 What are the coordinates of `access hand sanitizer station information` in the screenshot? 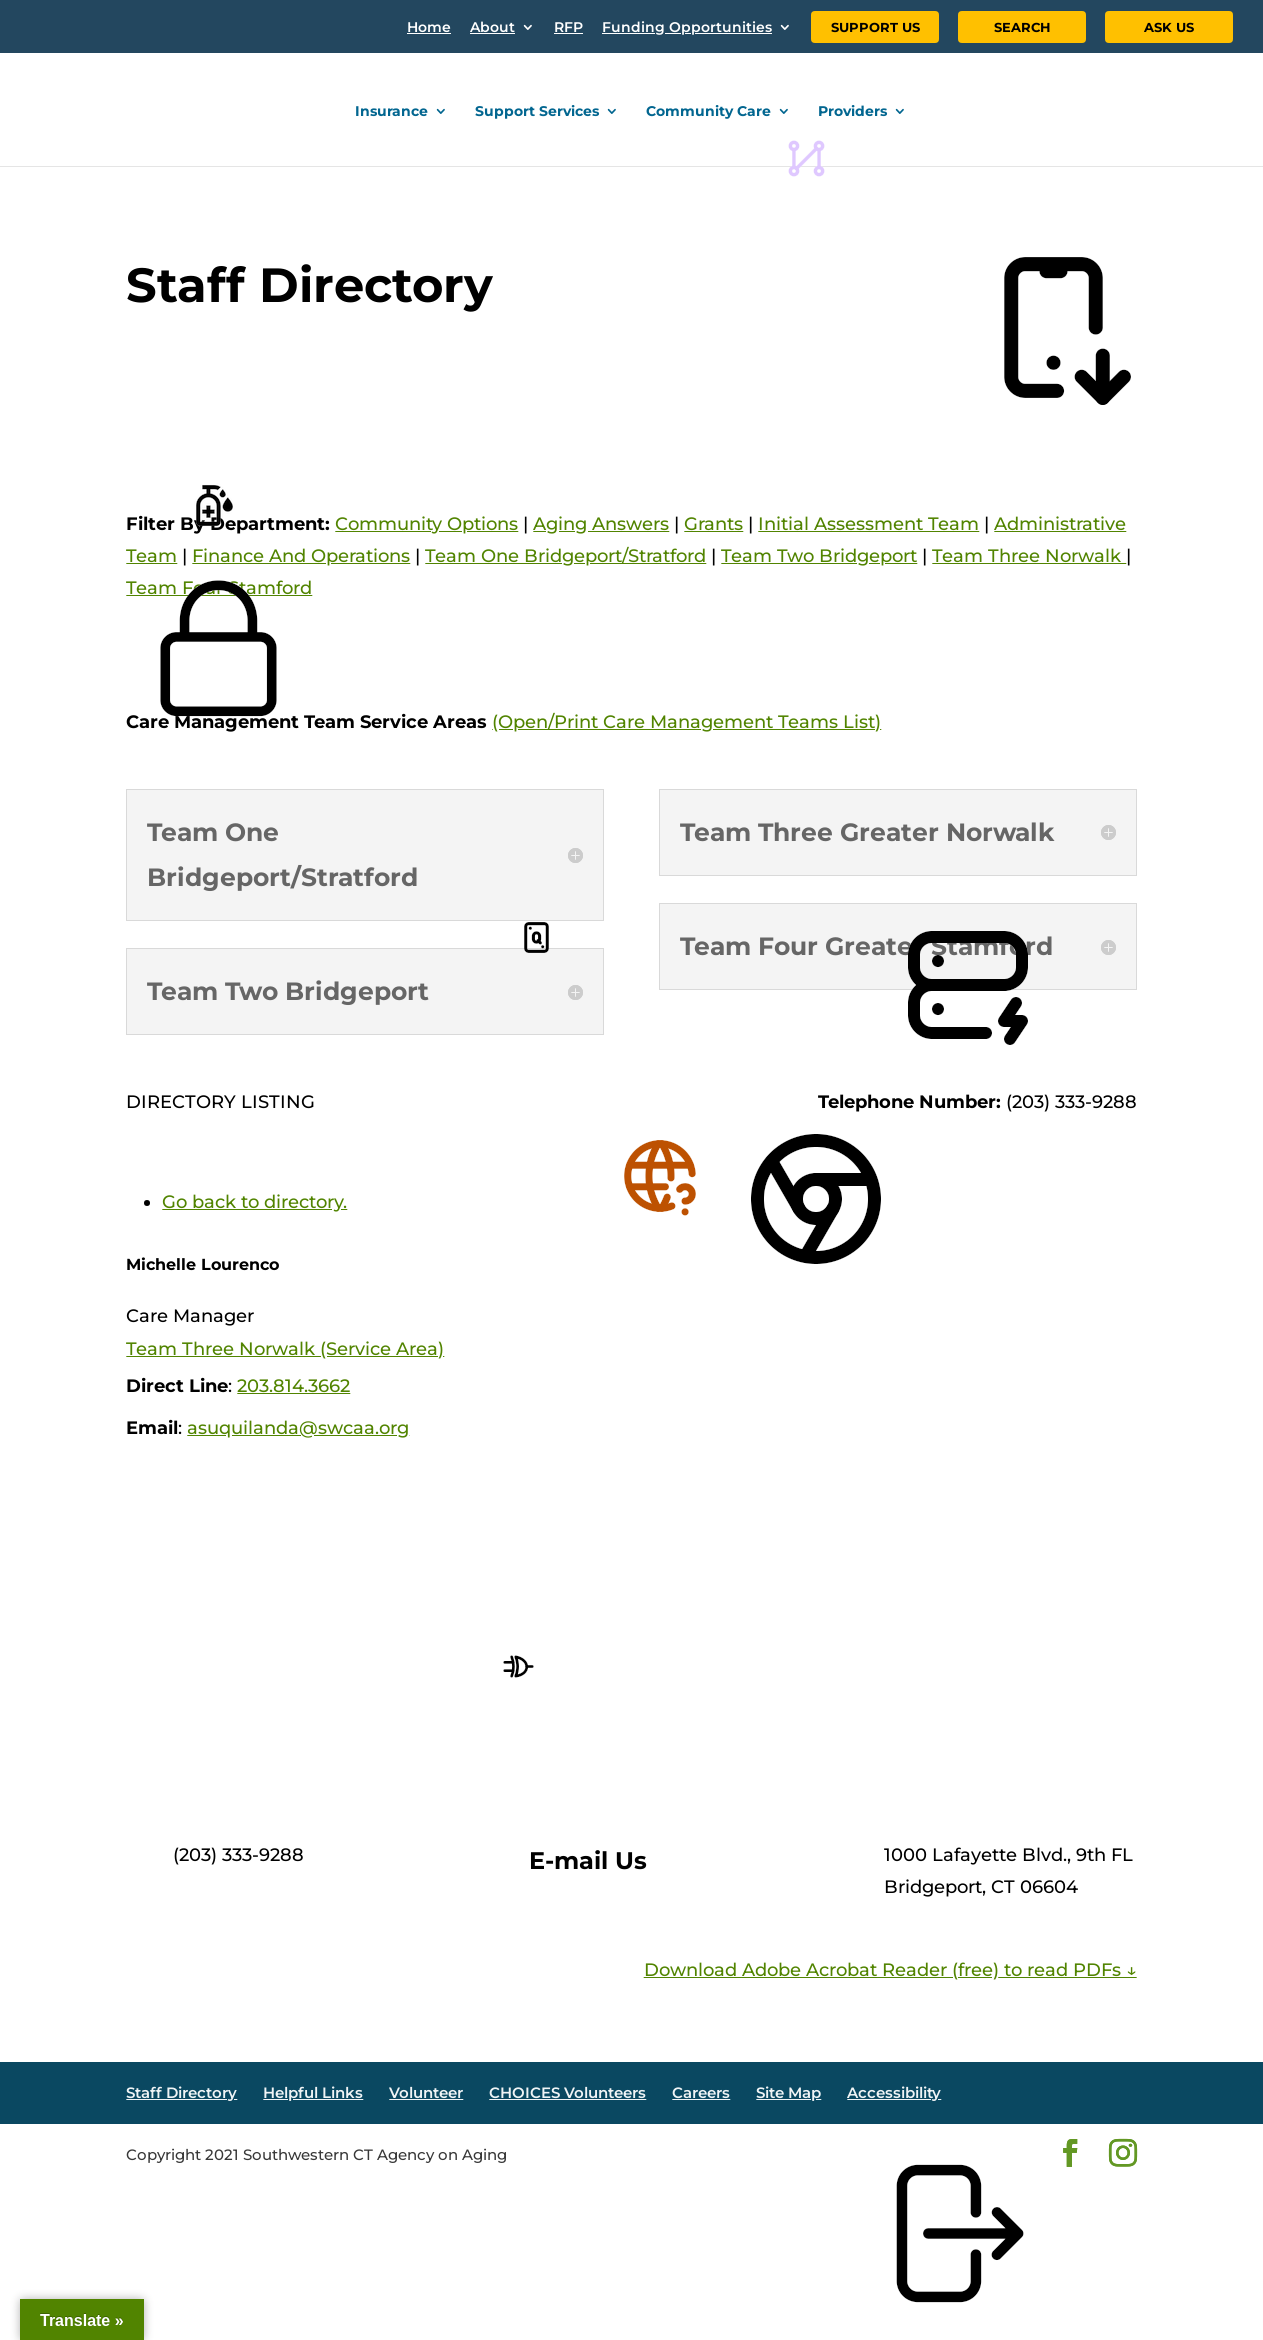 It's located at (212, 505).